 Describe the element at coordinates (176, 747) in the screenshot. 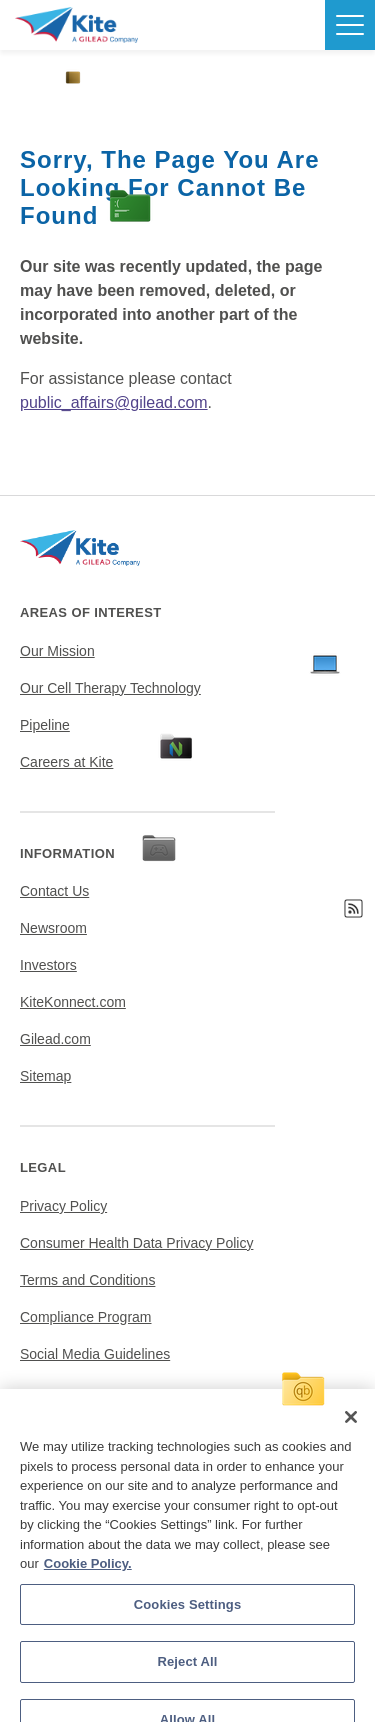

I see `open neovim configuration folder` at that location.